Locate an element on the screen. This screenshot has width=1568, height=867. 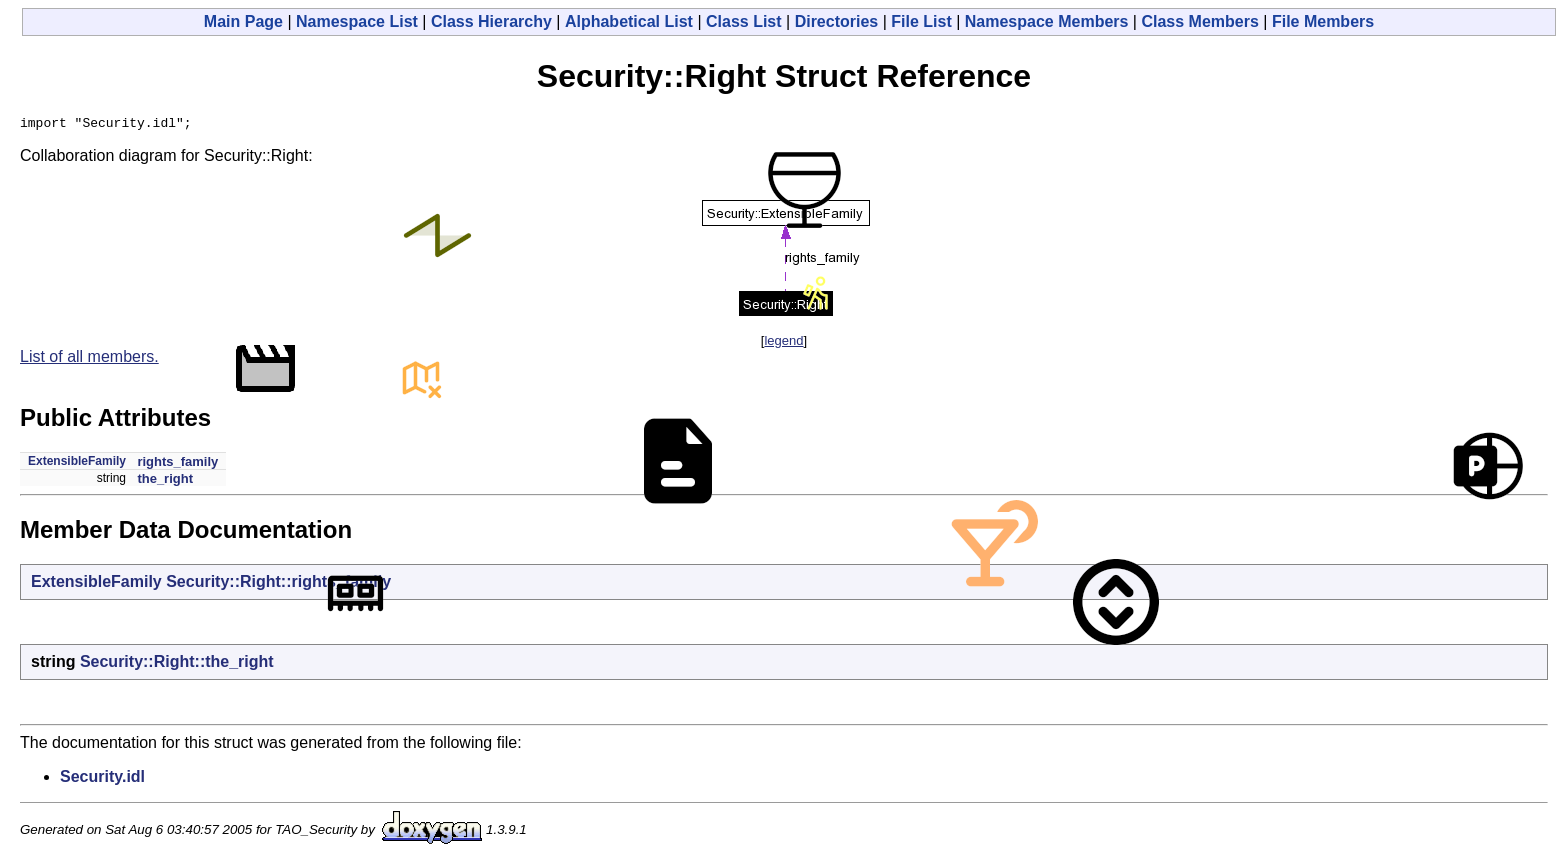
access hiking or trail activities is located at coordinates (817, 293).